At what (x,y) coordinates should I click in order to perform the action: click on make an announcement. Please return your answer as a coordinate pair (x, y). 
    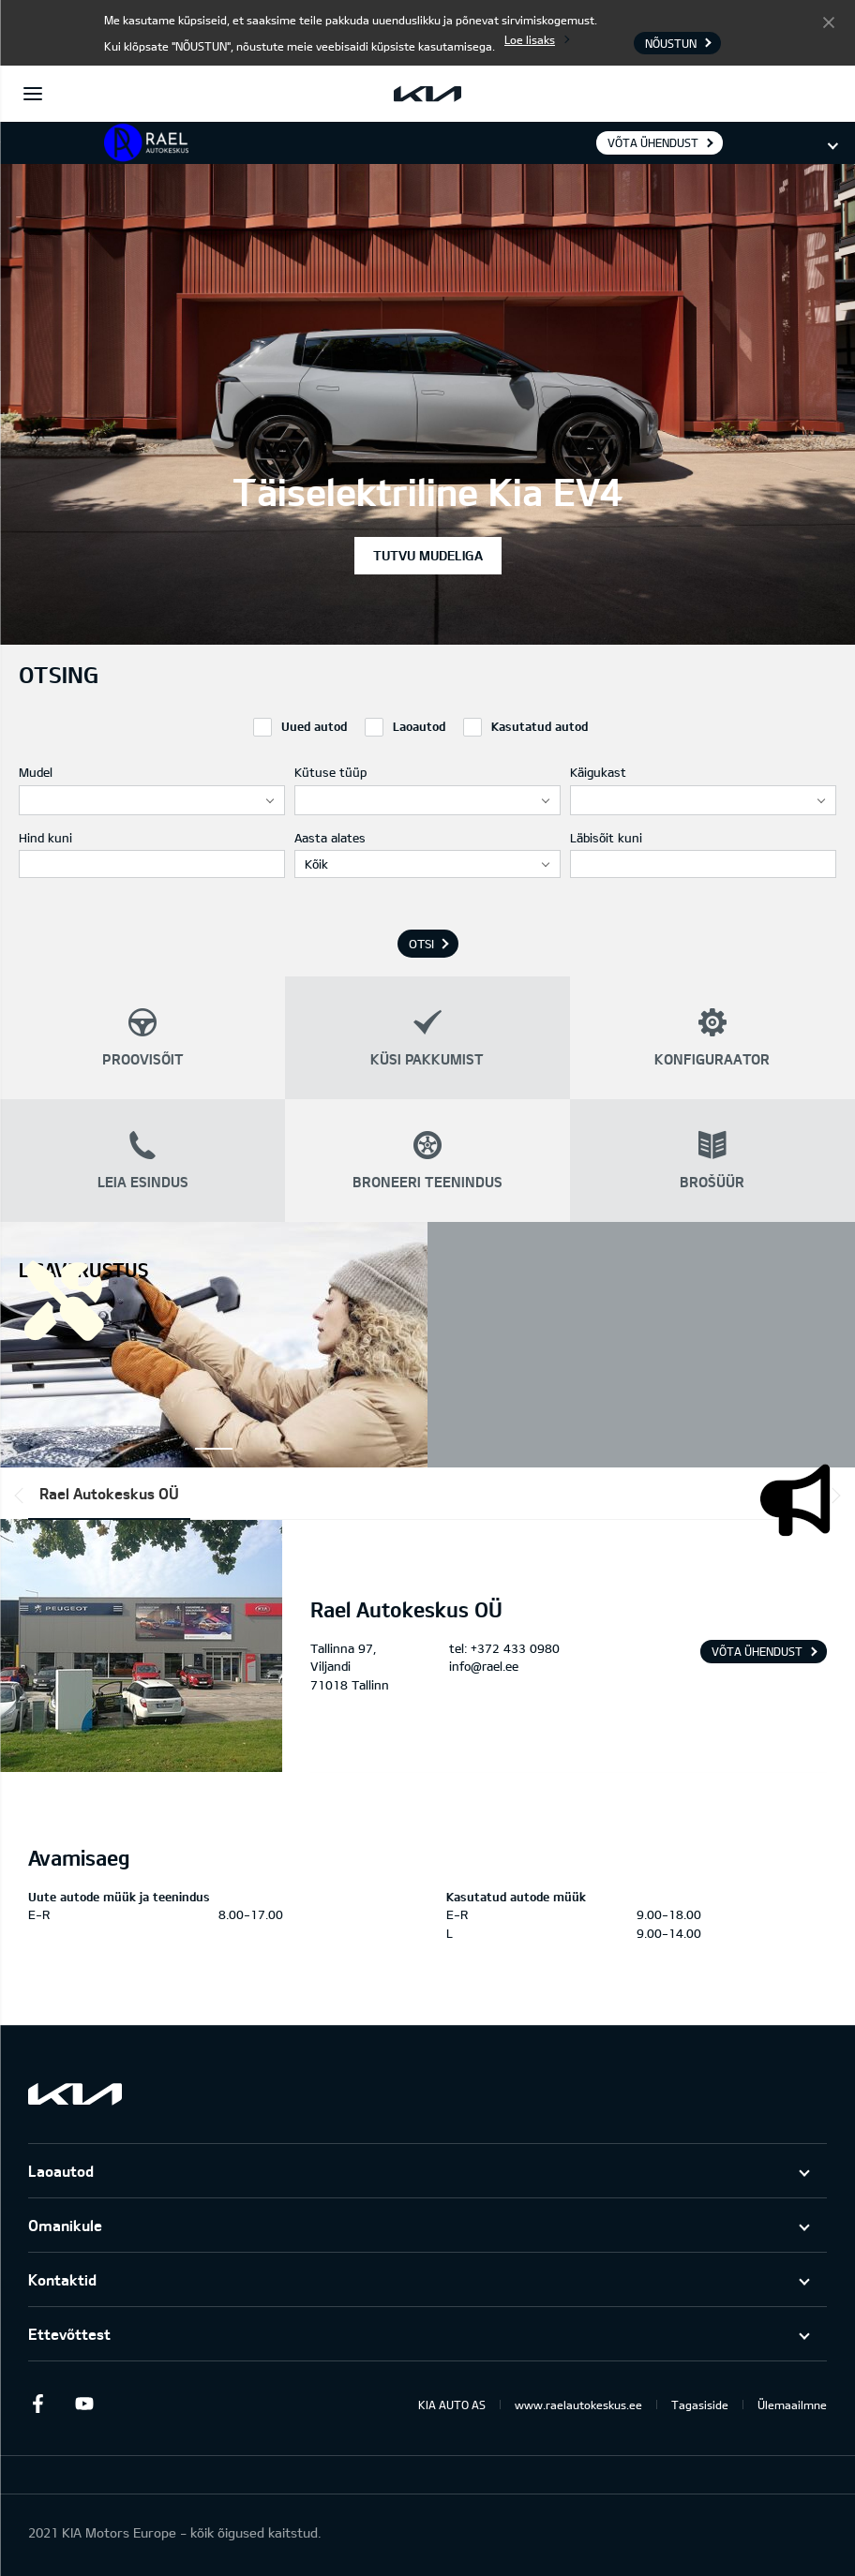
    Looking at the image, I should click on (797, 1498).